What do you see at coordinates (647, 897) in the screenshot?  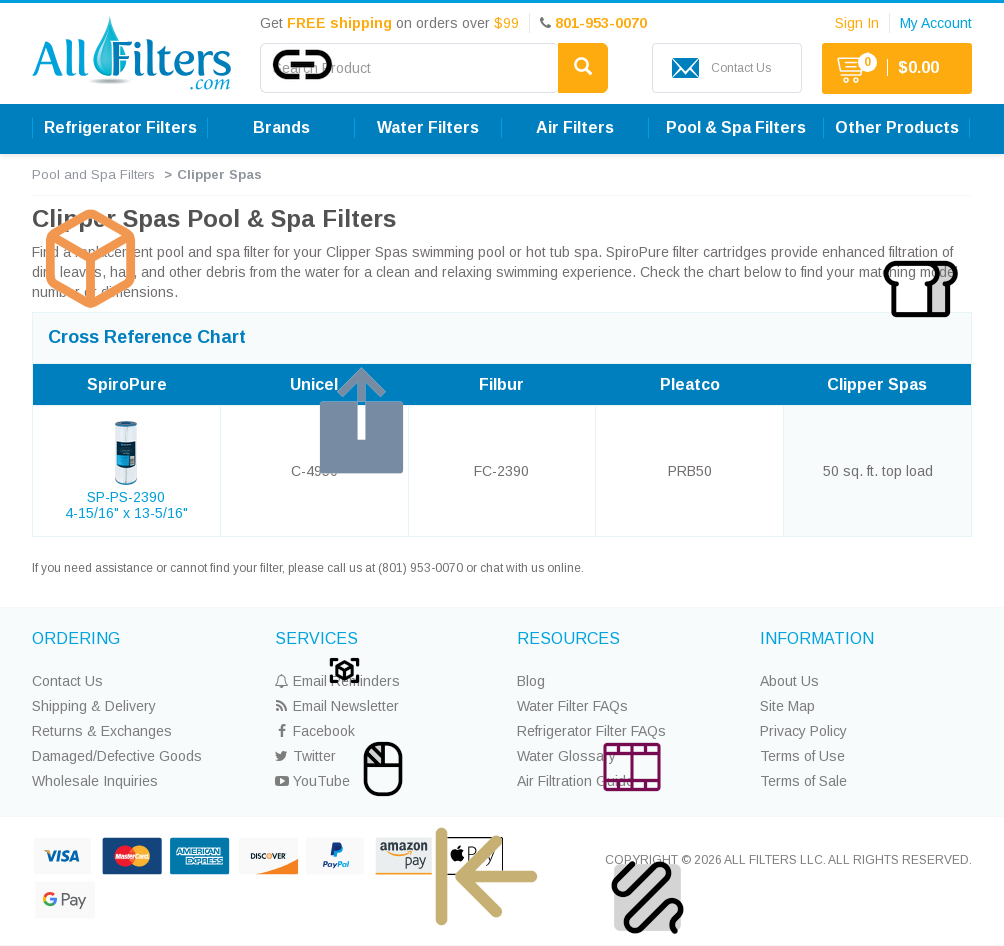 I see `access freehand drawing or annotation tools` at bounding box center [647, 897].